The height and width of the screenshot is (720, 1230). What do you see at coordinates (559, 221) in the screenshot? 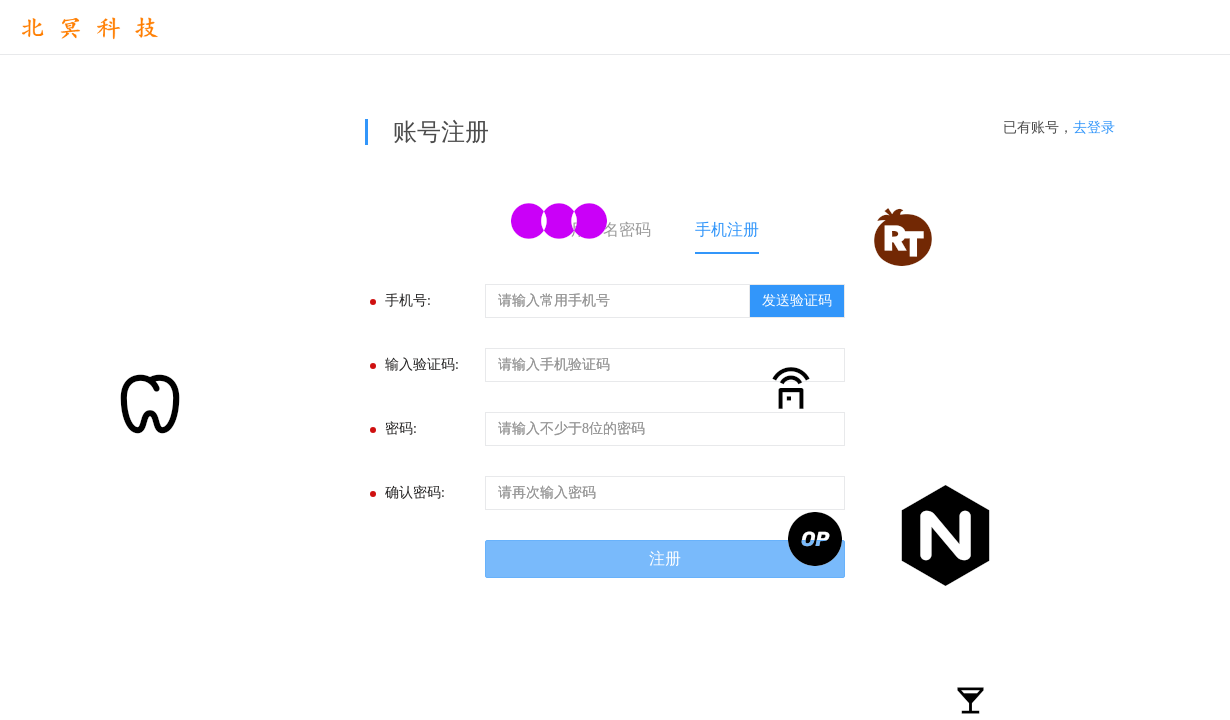
I see `open the Letterboxd app` at bounding box center [559, 221].